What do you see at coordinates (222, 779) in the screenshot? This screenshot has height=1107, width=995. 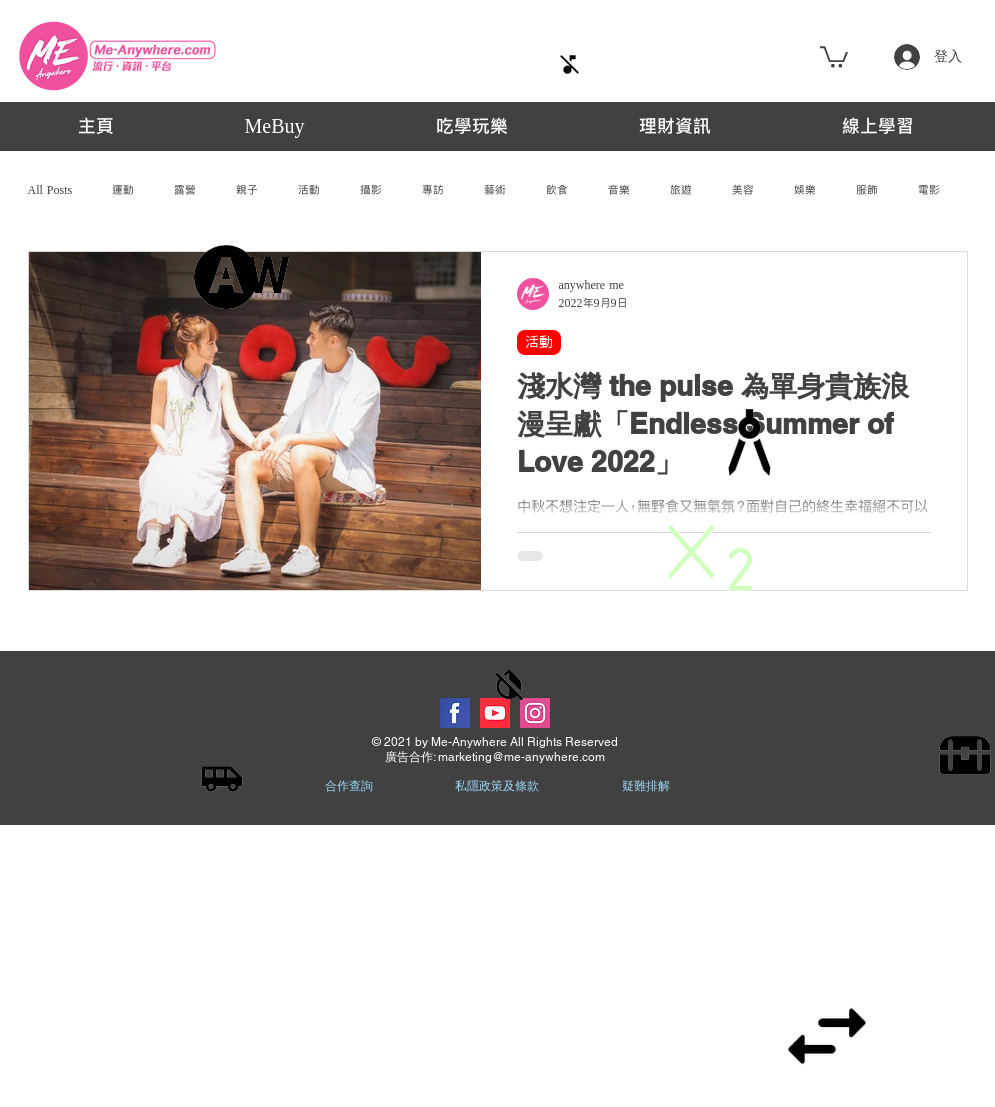 I see `access airport shuttle services` at bounding box center [222, 779].